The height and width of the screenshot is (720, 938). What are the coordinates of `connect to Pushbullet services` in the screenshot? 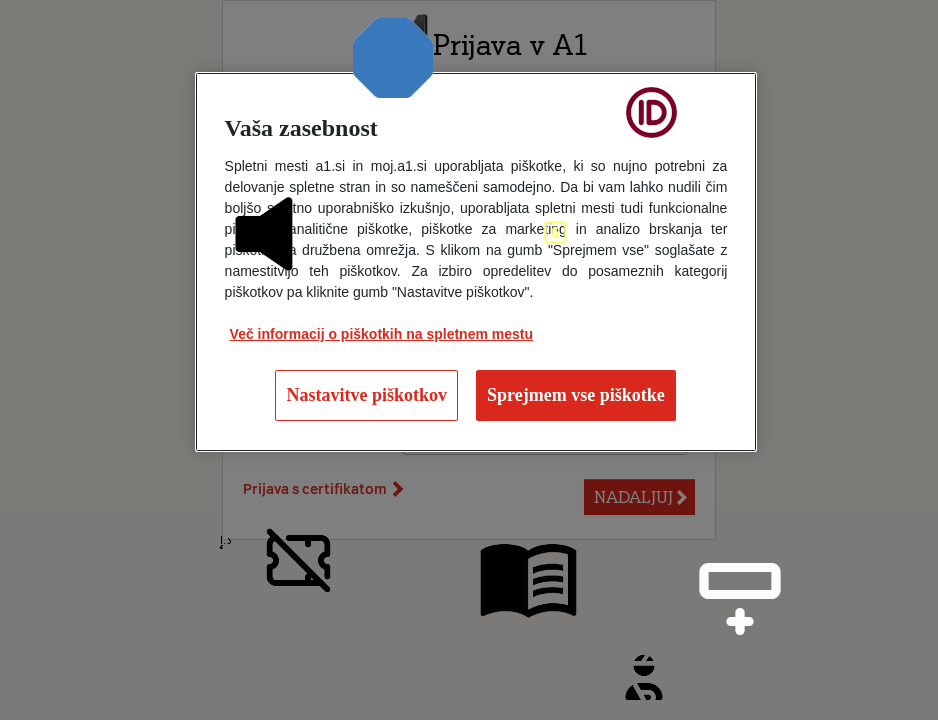 It's located at (651, 112).